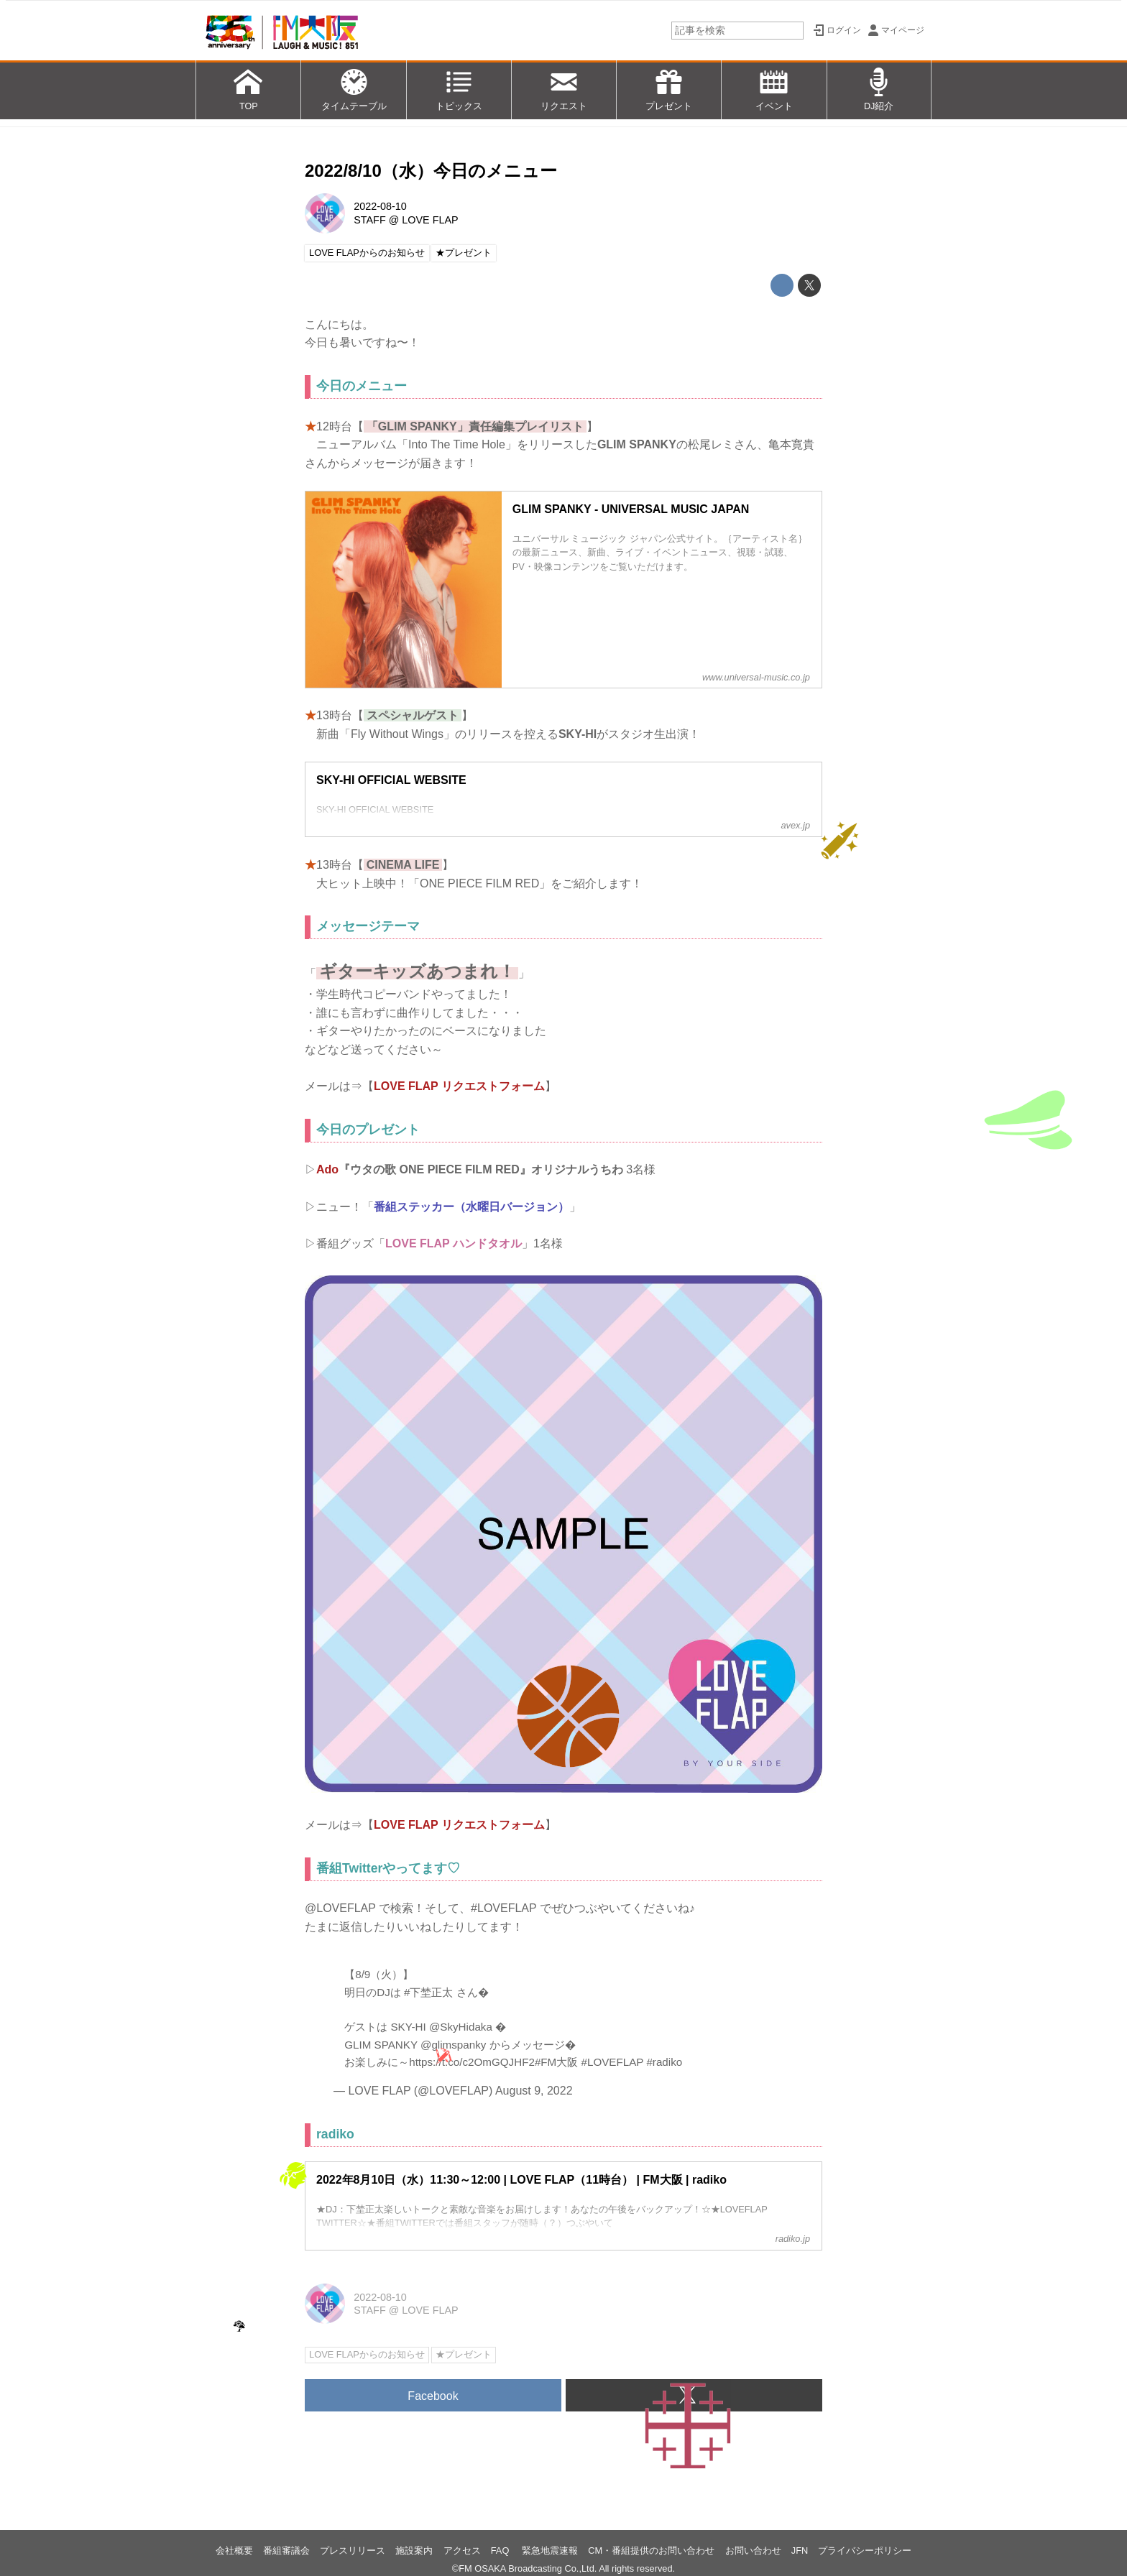 This screenshot has width=1127, height=2576. I want to click on access basketball or sports content, so click(568, 1716).